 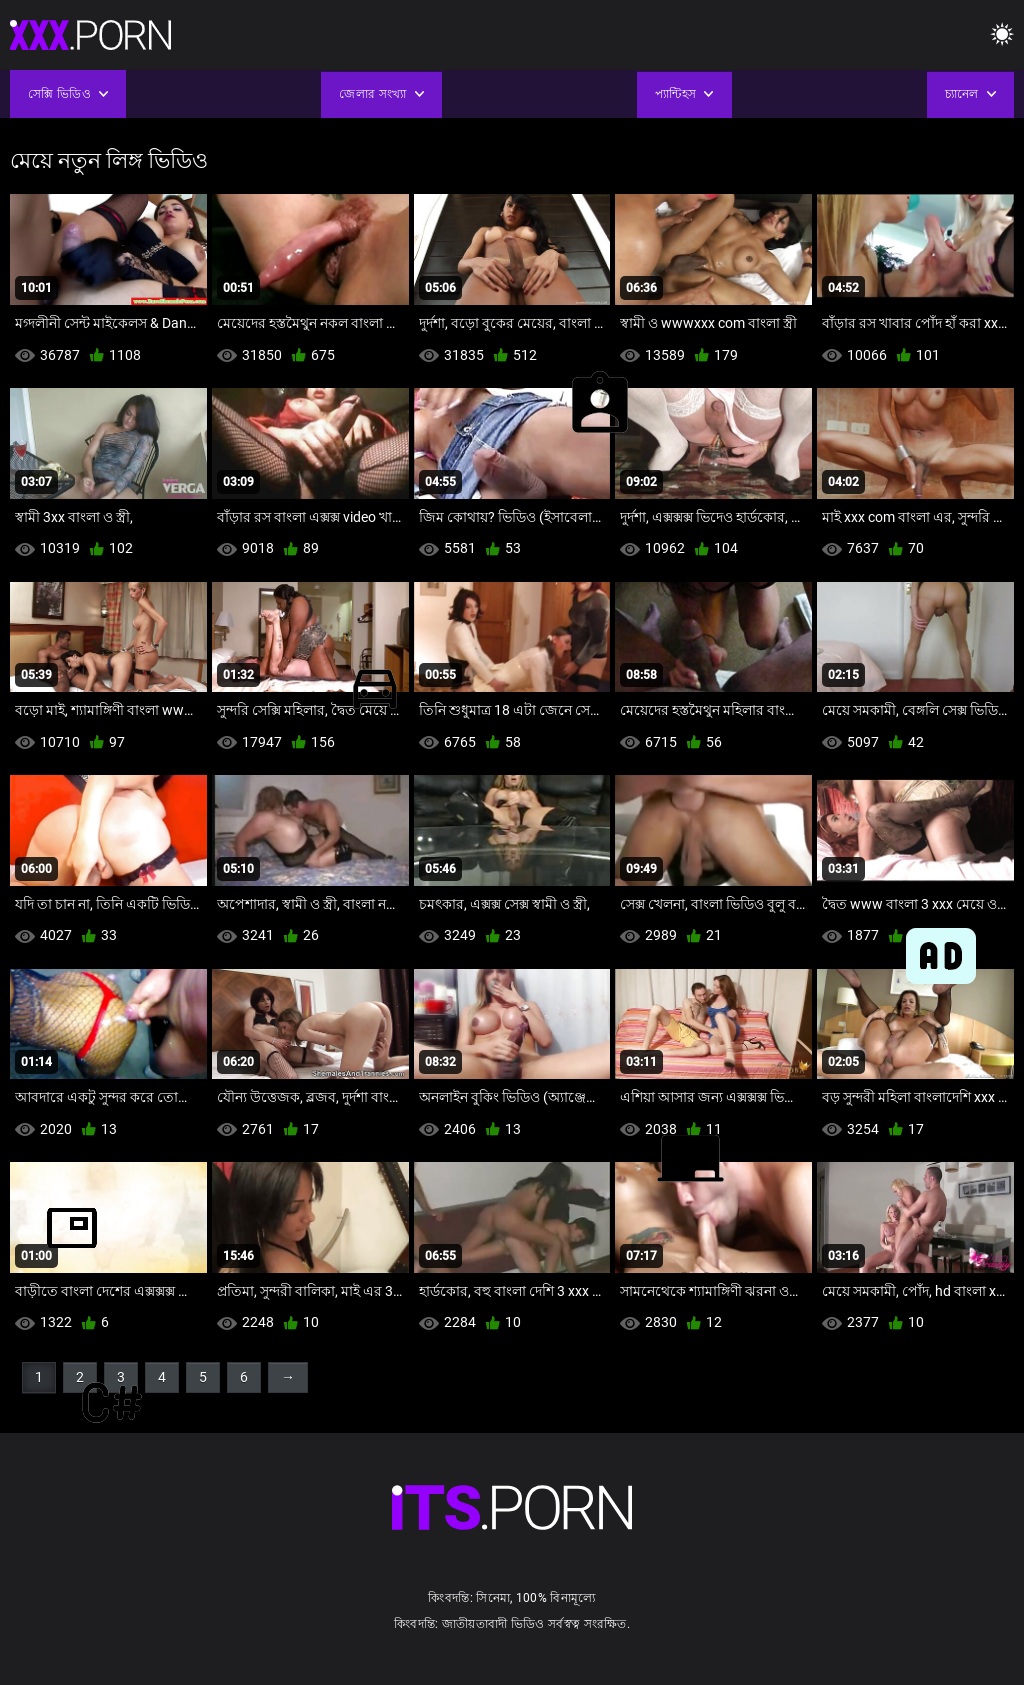 What do you see at coordinates (375, 689) in the screenshot?
I see `indicates it's time to leave for your destination` at bounding box center [375, 689].